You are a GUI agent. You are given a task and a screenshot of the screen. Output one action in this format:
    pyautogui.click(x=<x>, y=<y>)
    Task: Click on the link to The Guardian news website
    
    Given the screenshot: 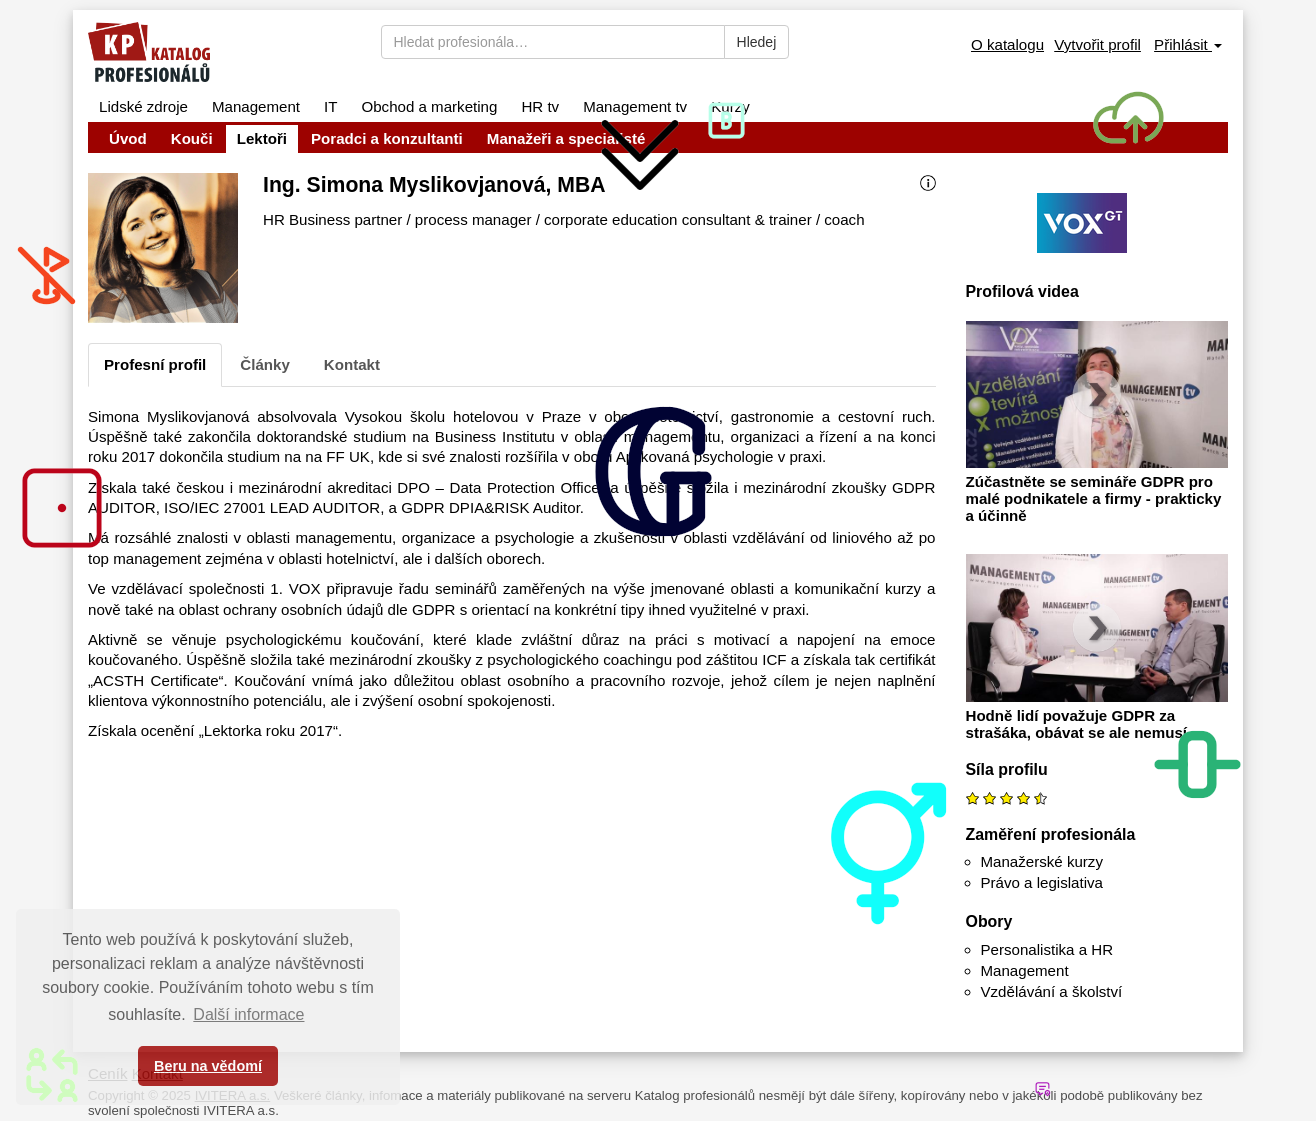 What is the action you would take?
    pyautogui.click(x=653, y=471)
    